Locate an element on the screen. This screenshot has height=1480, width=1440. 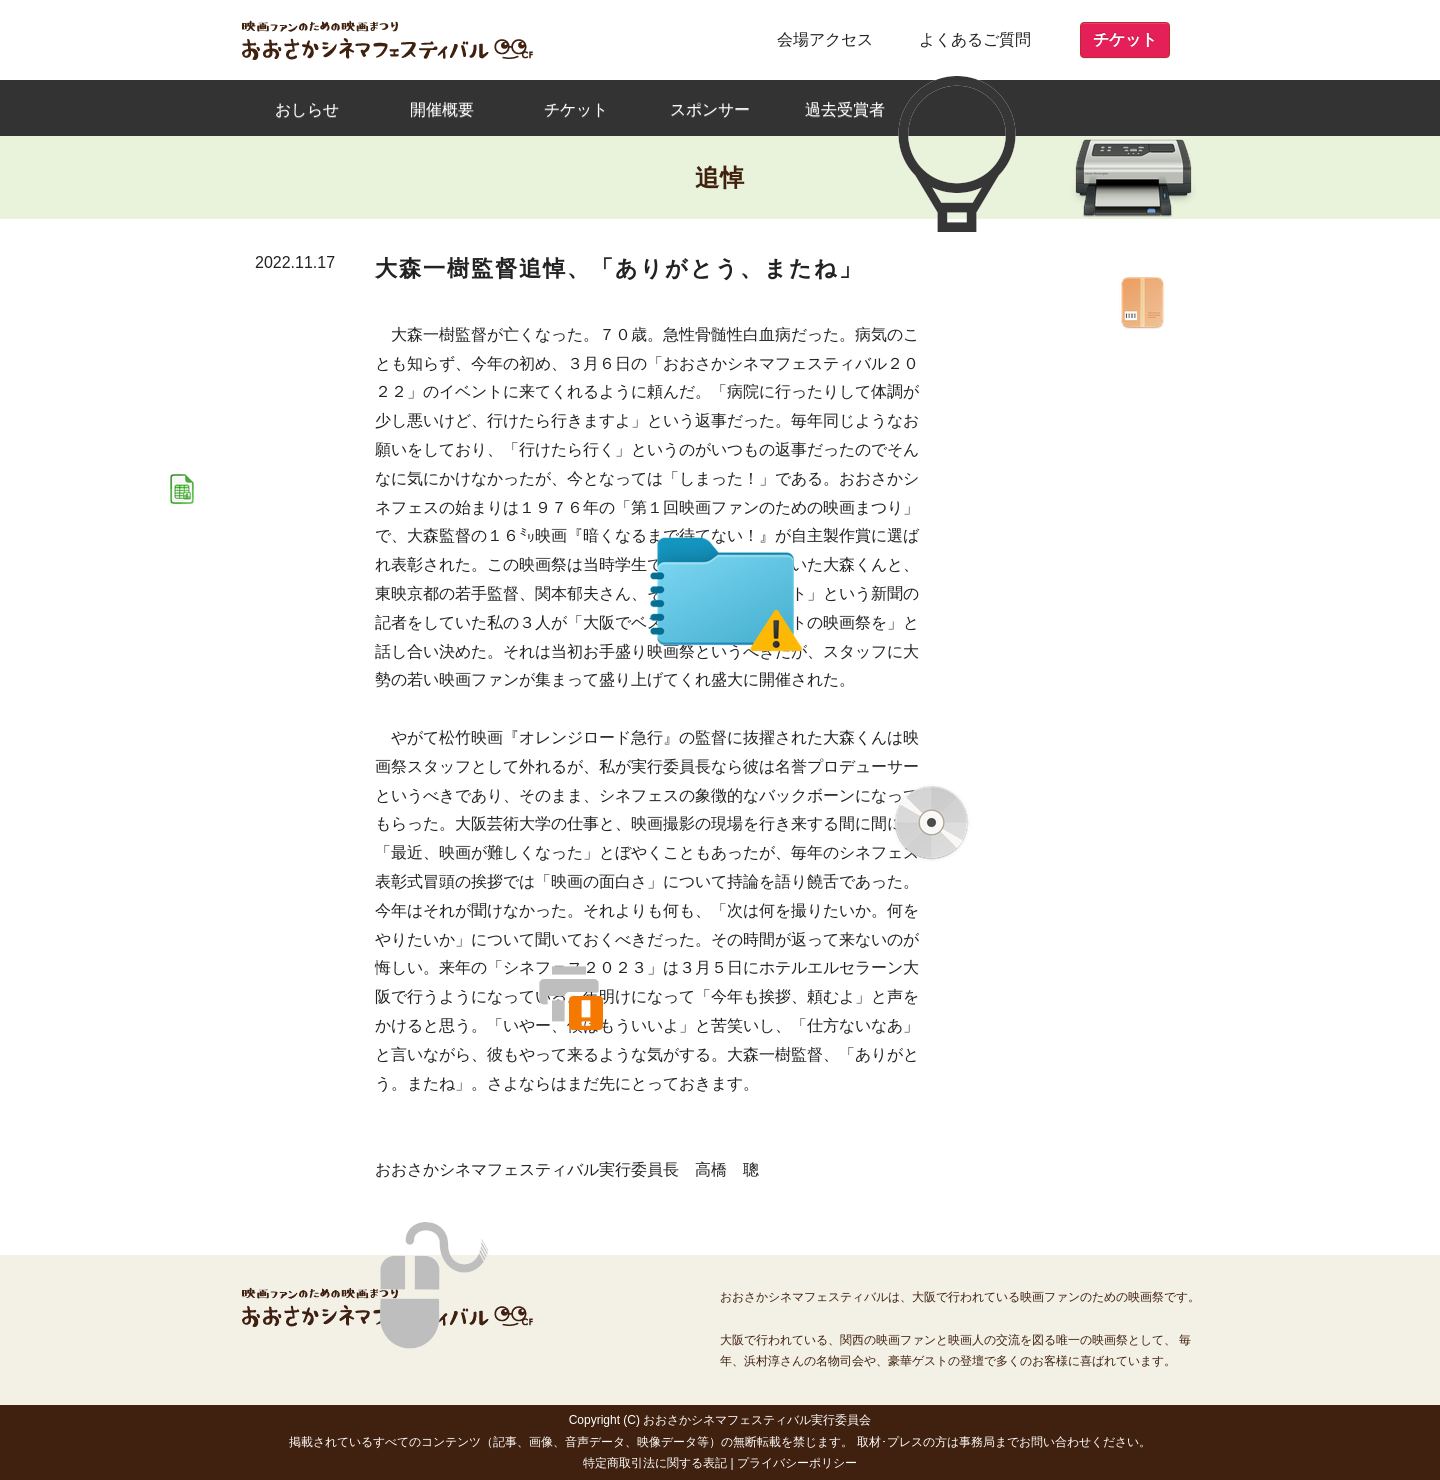
indicates a printer warning or issue is located at coordinates (569, 996).